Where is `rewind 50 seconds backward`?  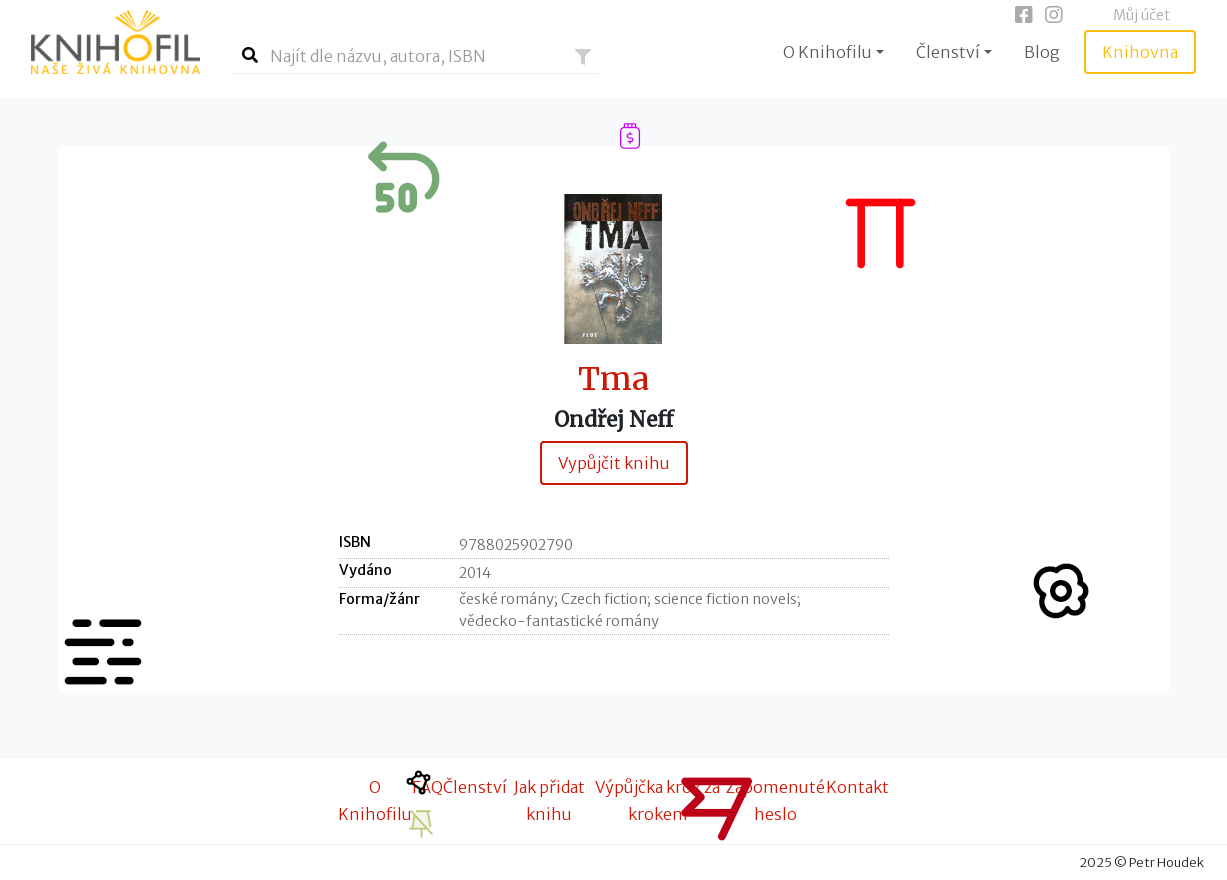 rewind 50 seconds backward is located at coordinates (402, 179).